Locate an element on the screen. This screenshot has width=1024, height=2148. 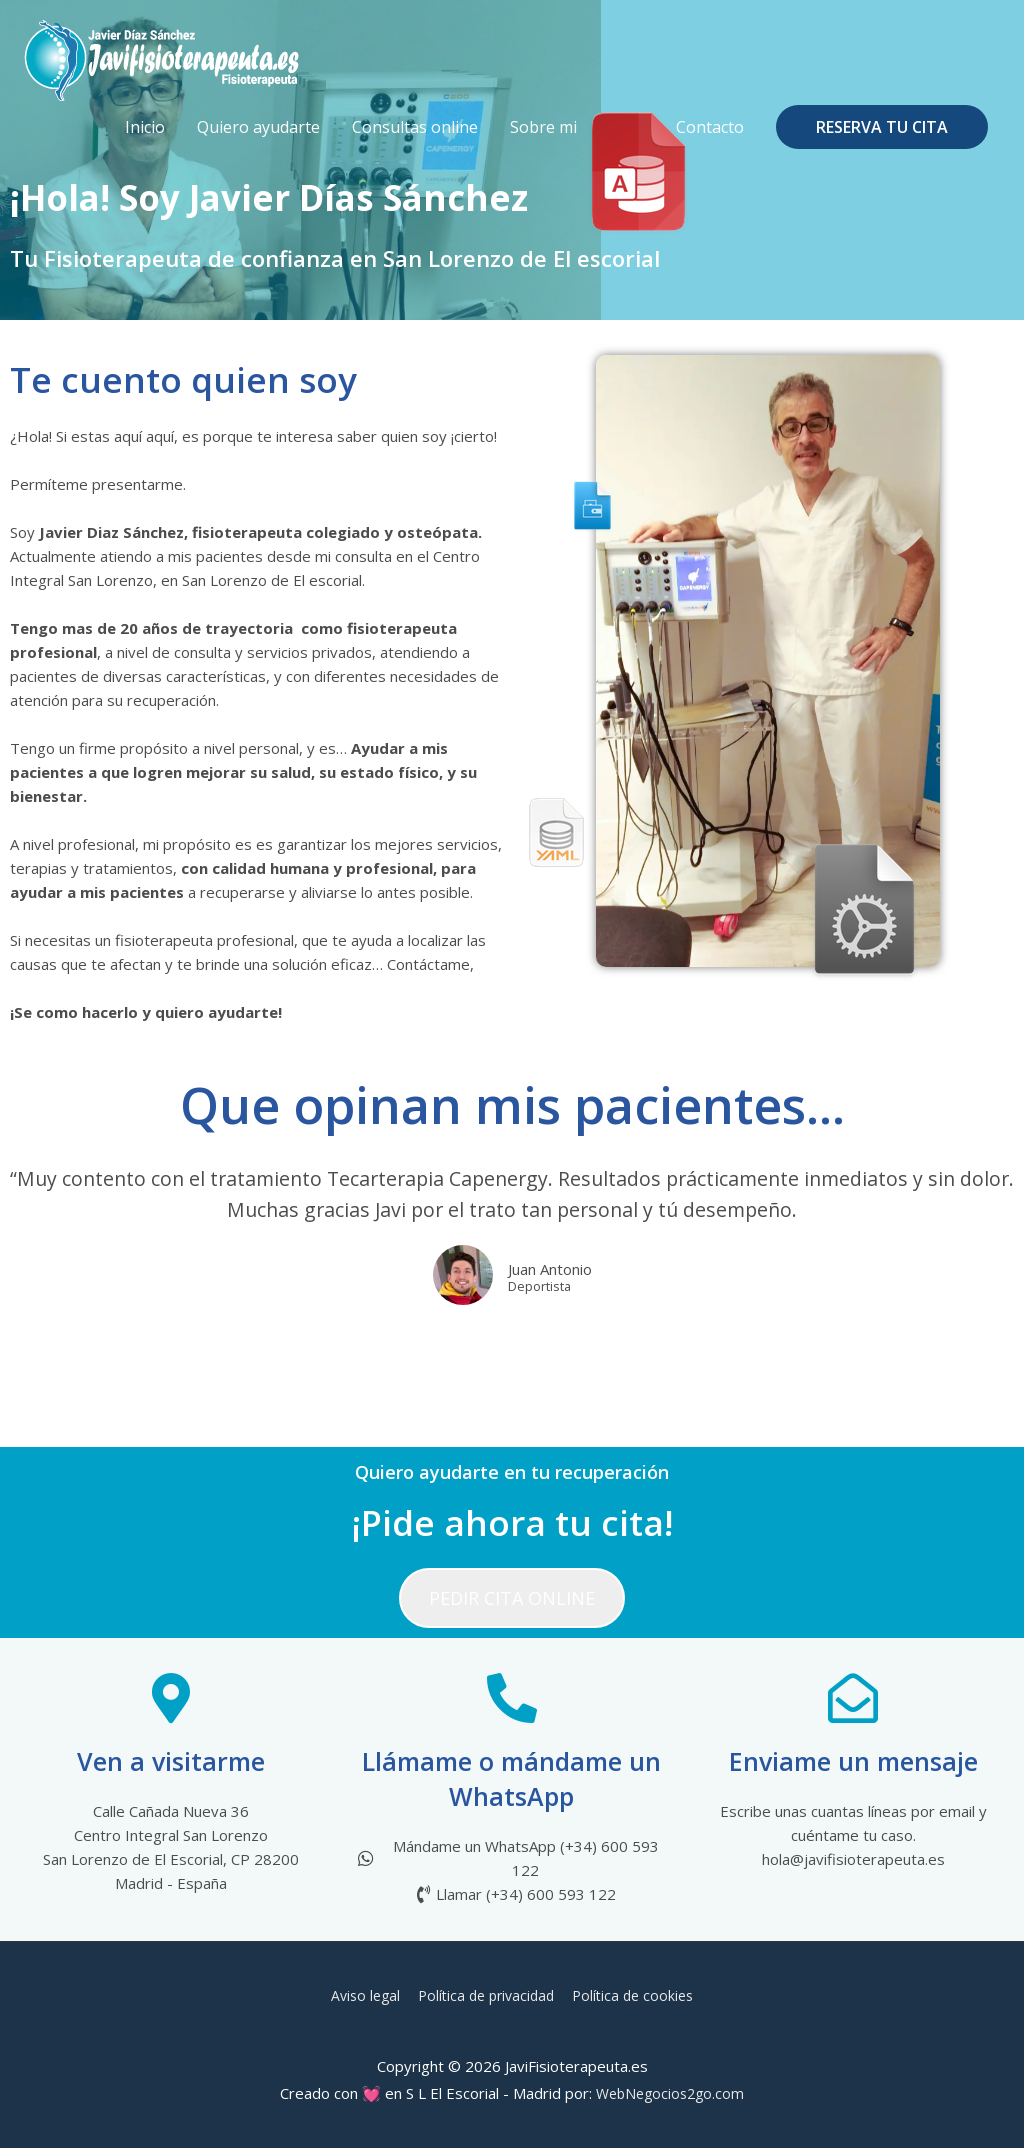
a desktop application or executable file is located at coordinates (864, 911).